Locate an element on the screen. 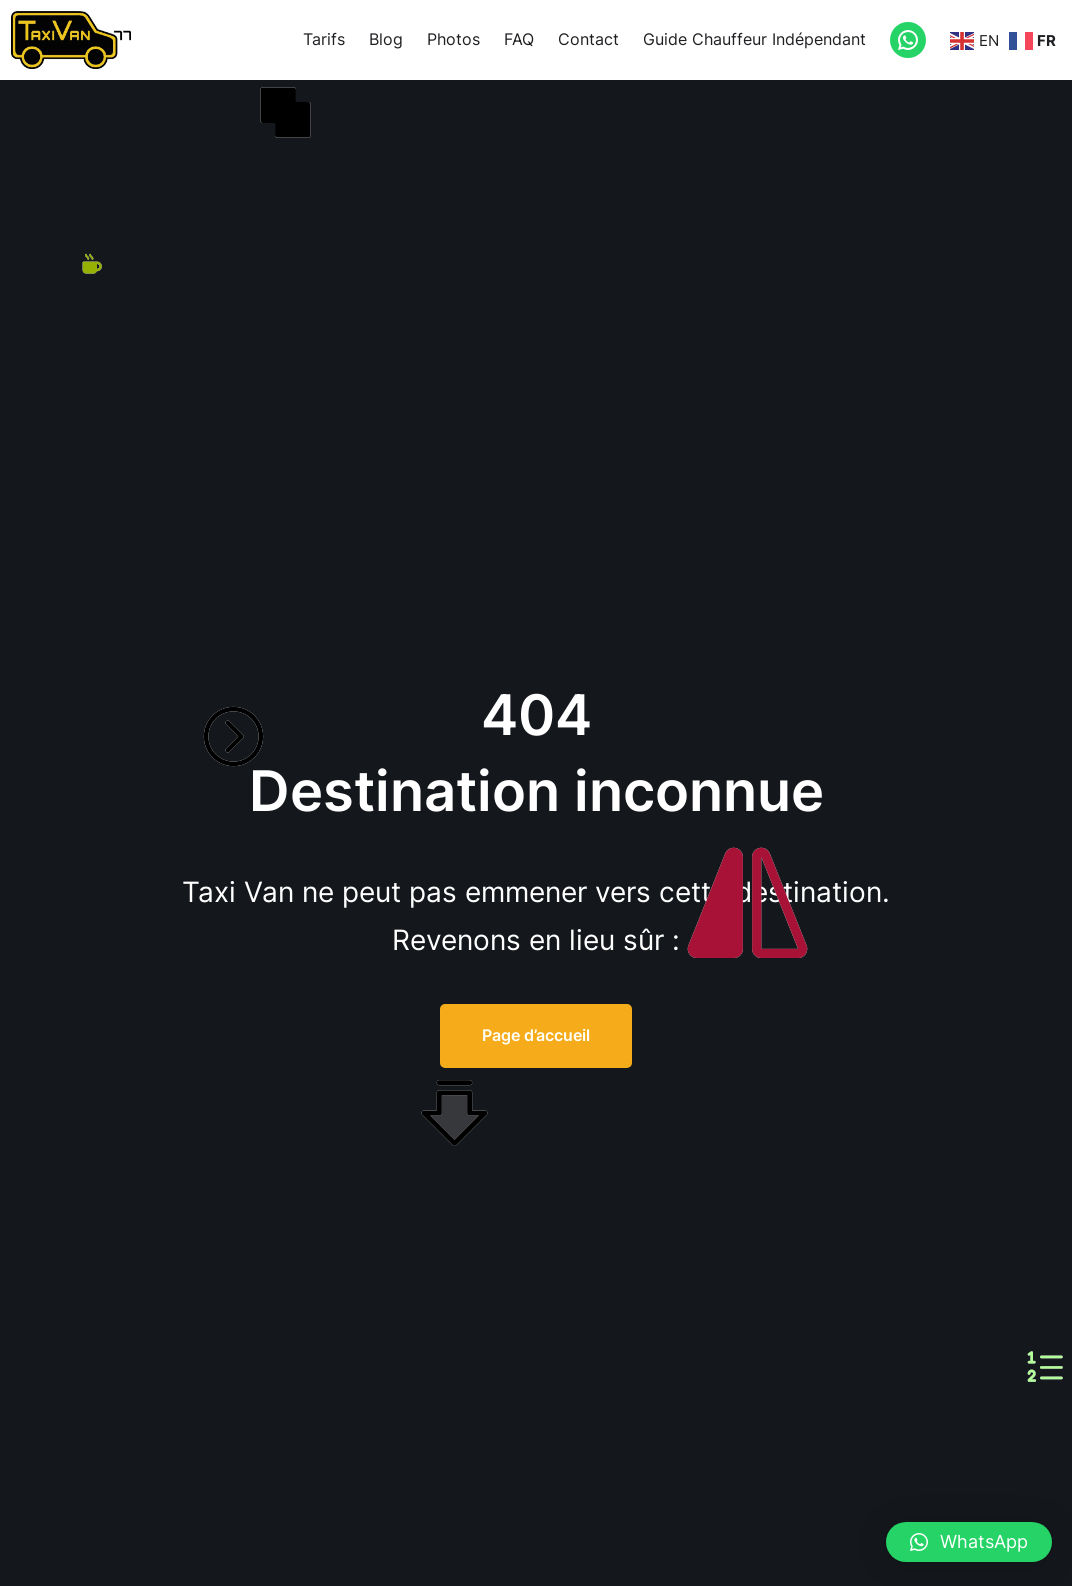 This screenshot has width=1072, height=1586. download file or content is located at coordinates (454, 1110).